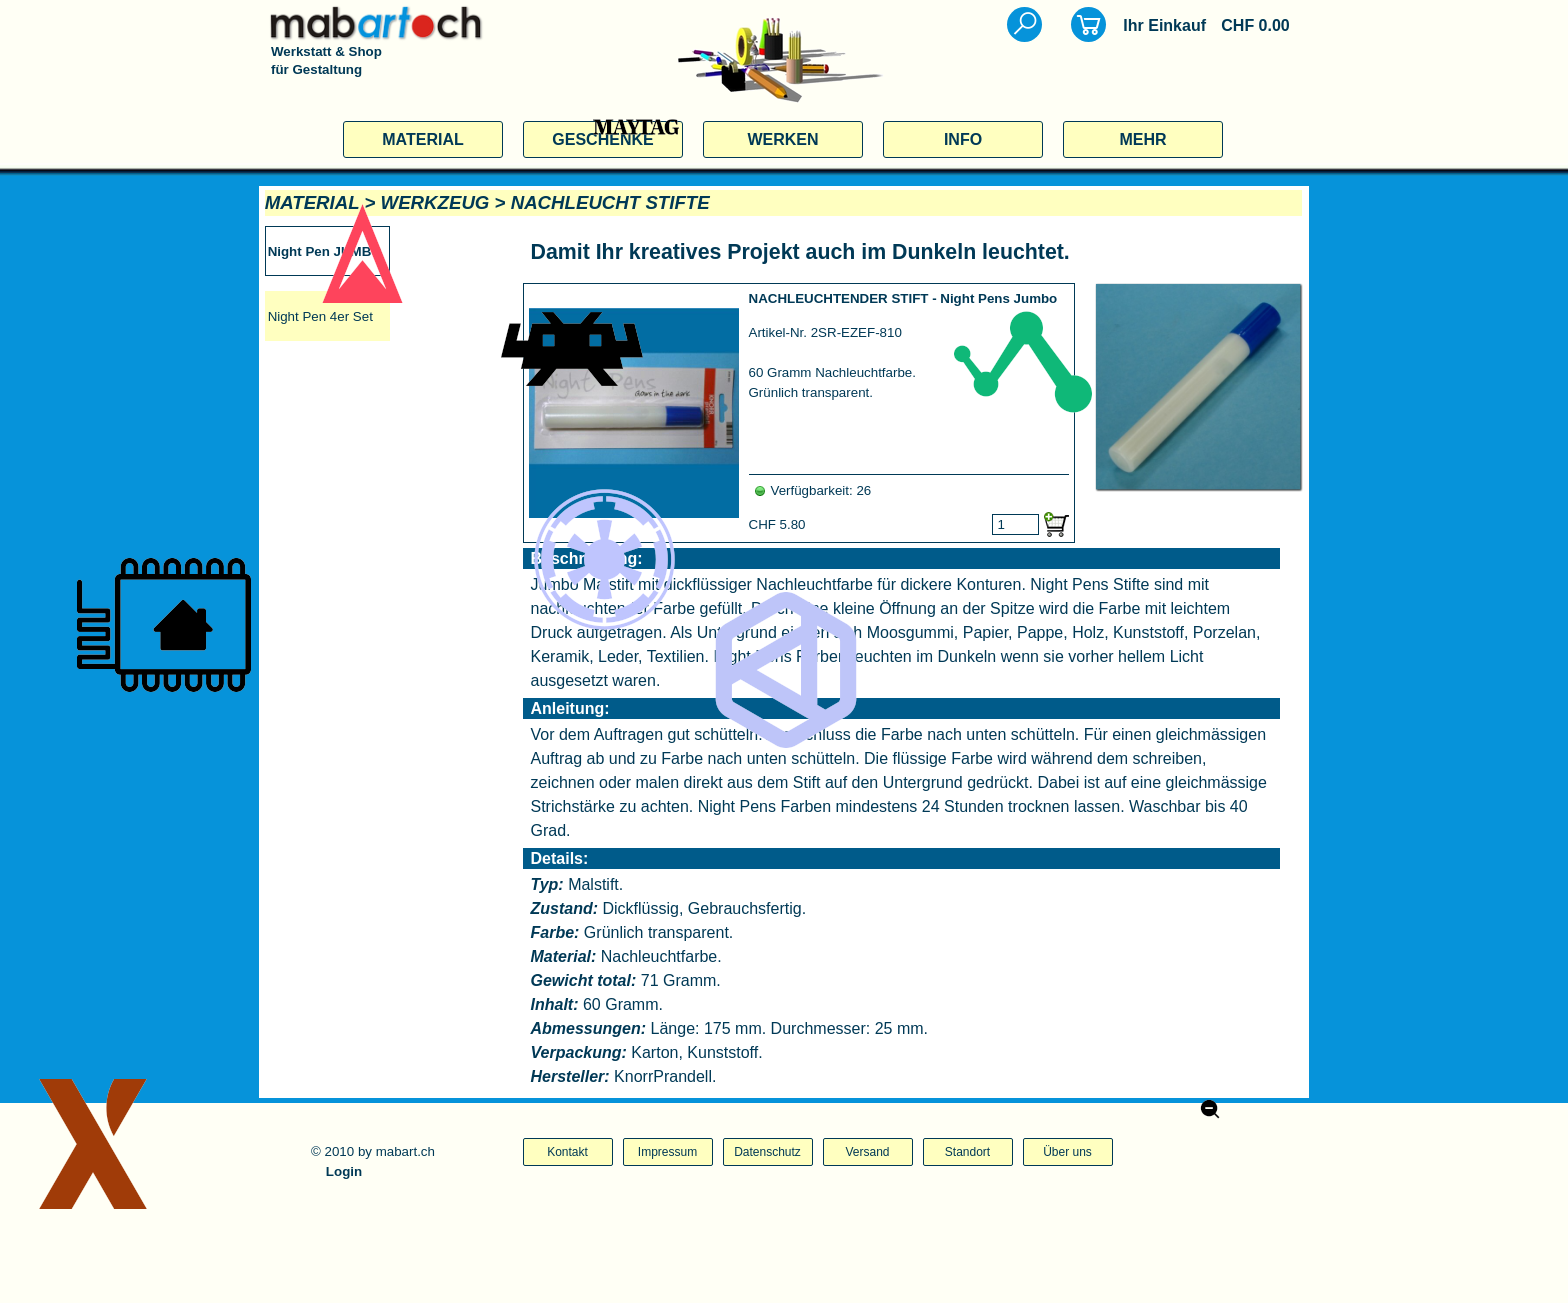 The image size is (1568, 1303). Describe the element at coordinates (636, 127) in the screenshot. I see `maytag brand logo` at that location.